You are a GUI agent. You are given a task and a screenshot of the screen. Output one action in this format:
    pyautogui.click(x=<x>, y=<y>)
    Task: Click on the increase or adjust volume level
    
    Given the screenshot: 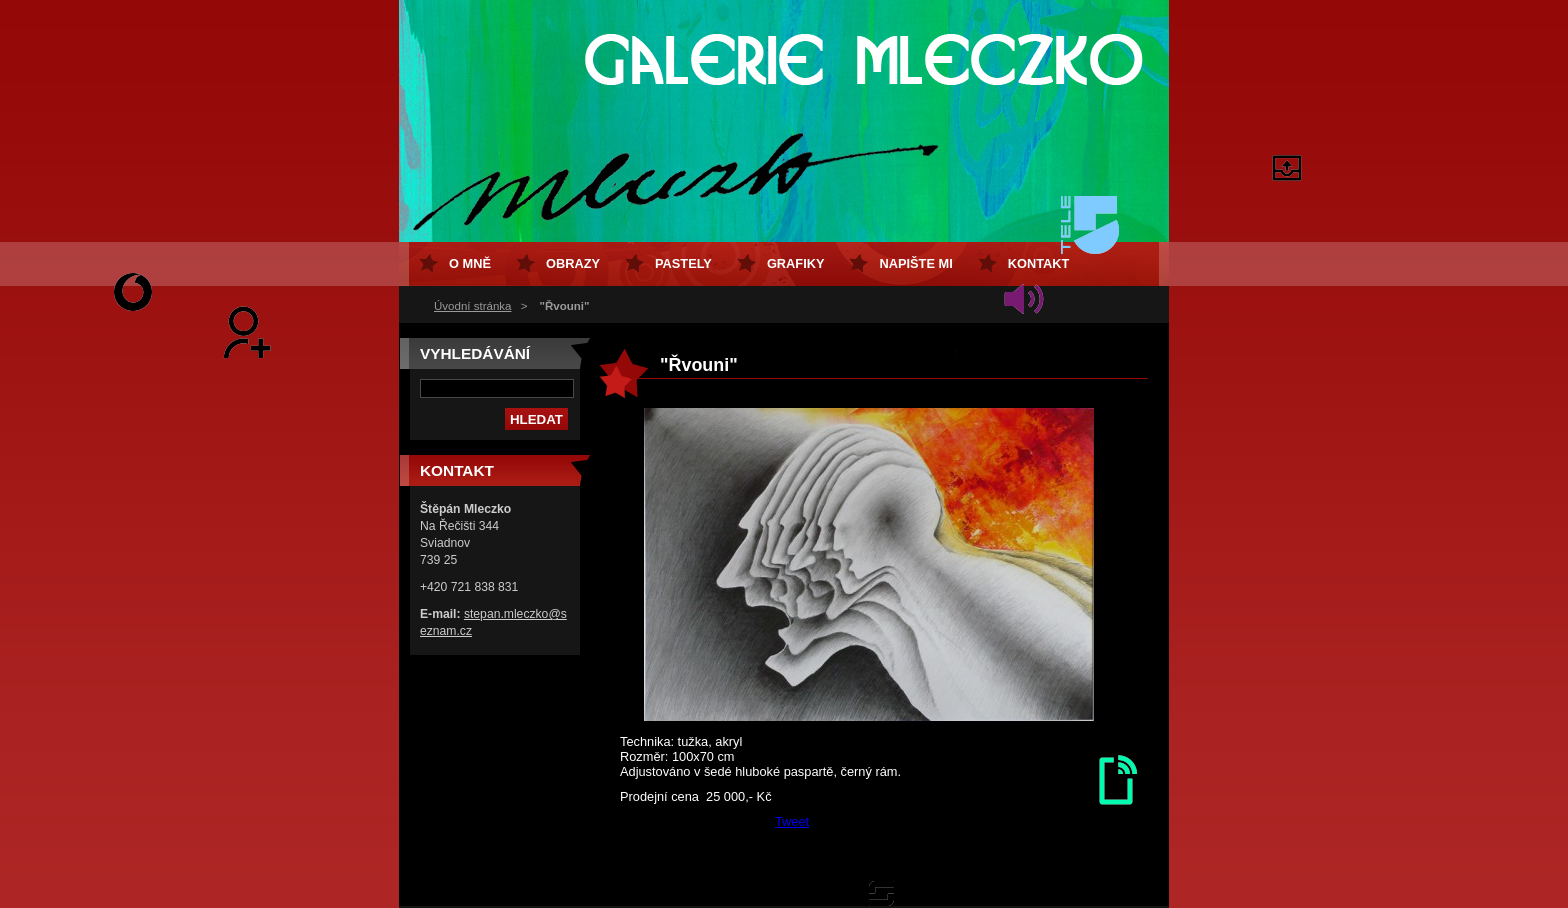 What is the action you would take?
    pyautogui.click(x=1024, y=299)
    